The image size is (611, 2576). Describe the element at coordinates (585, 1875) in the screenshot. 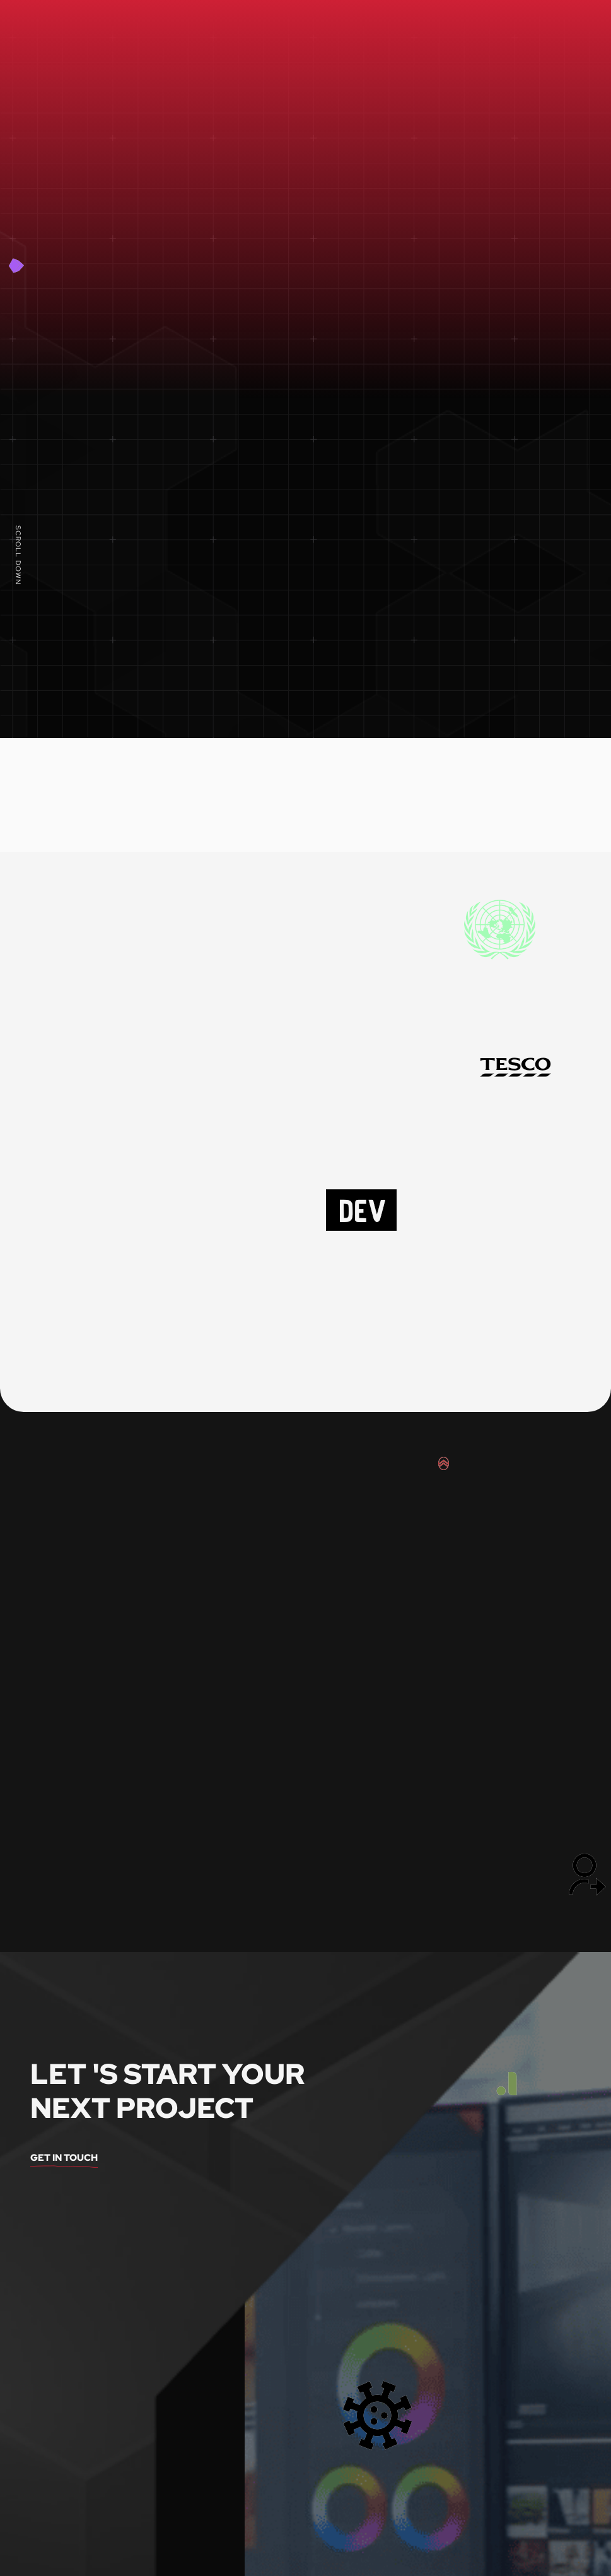

I see `share user profile with others` at that location.